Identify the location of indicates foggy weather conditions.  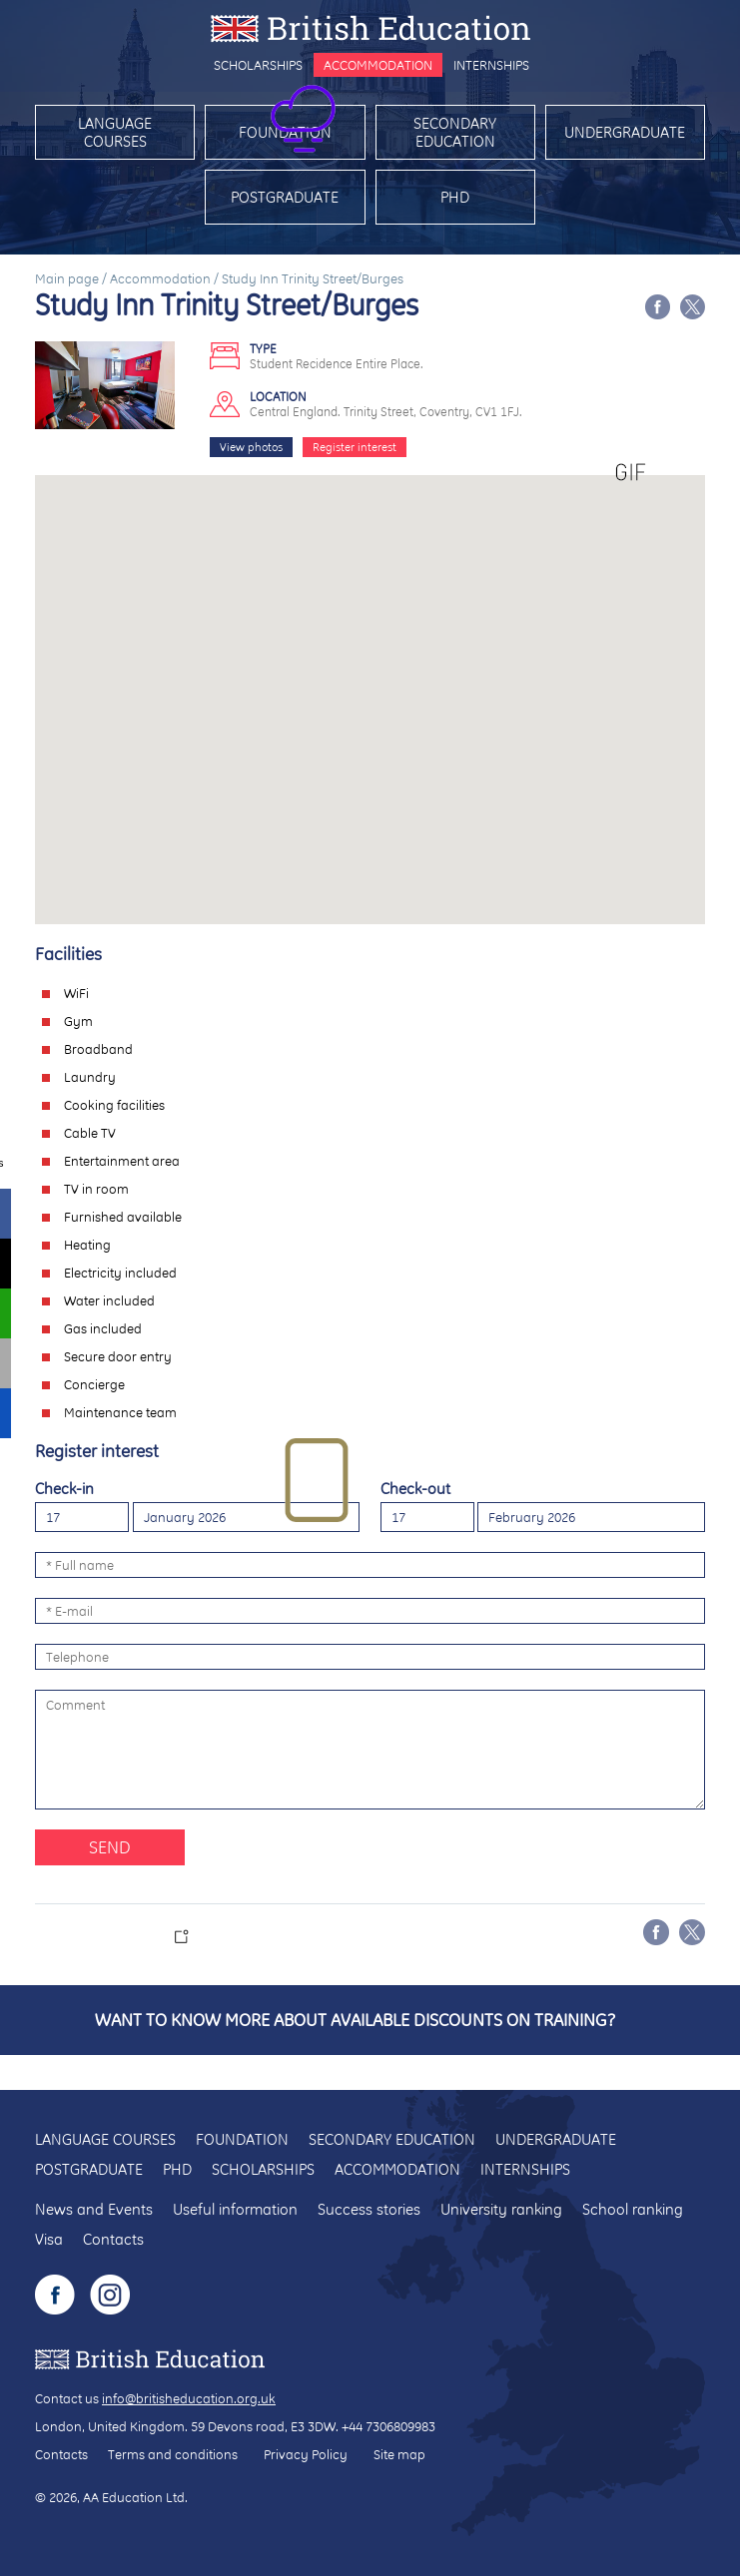
(303, 117).